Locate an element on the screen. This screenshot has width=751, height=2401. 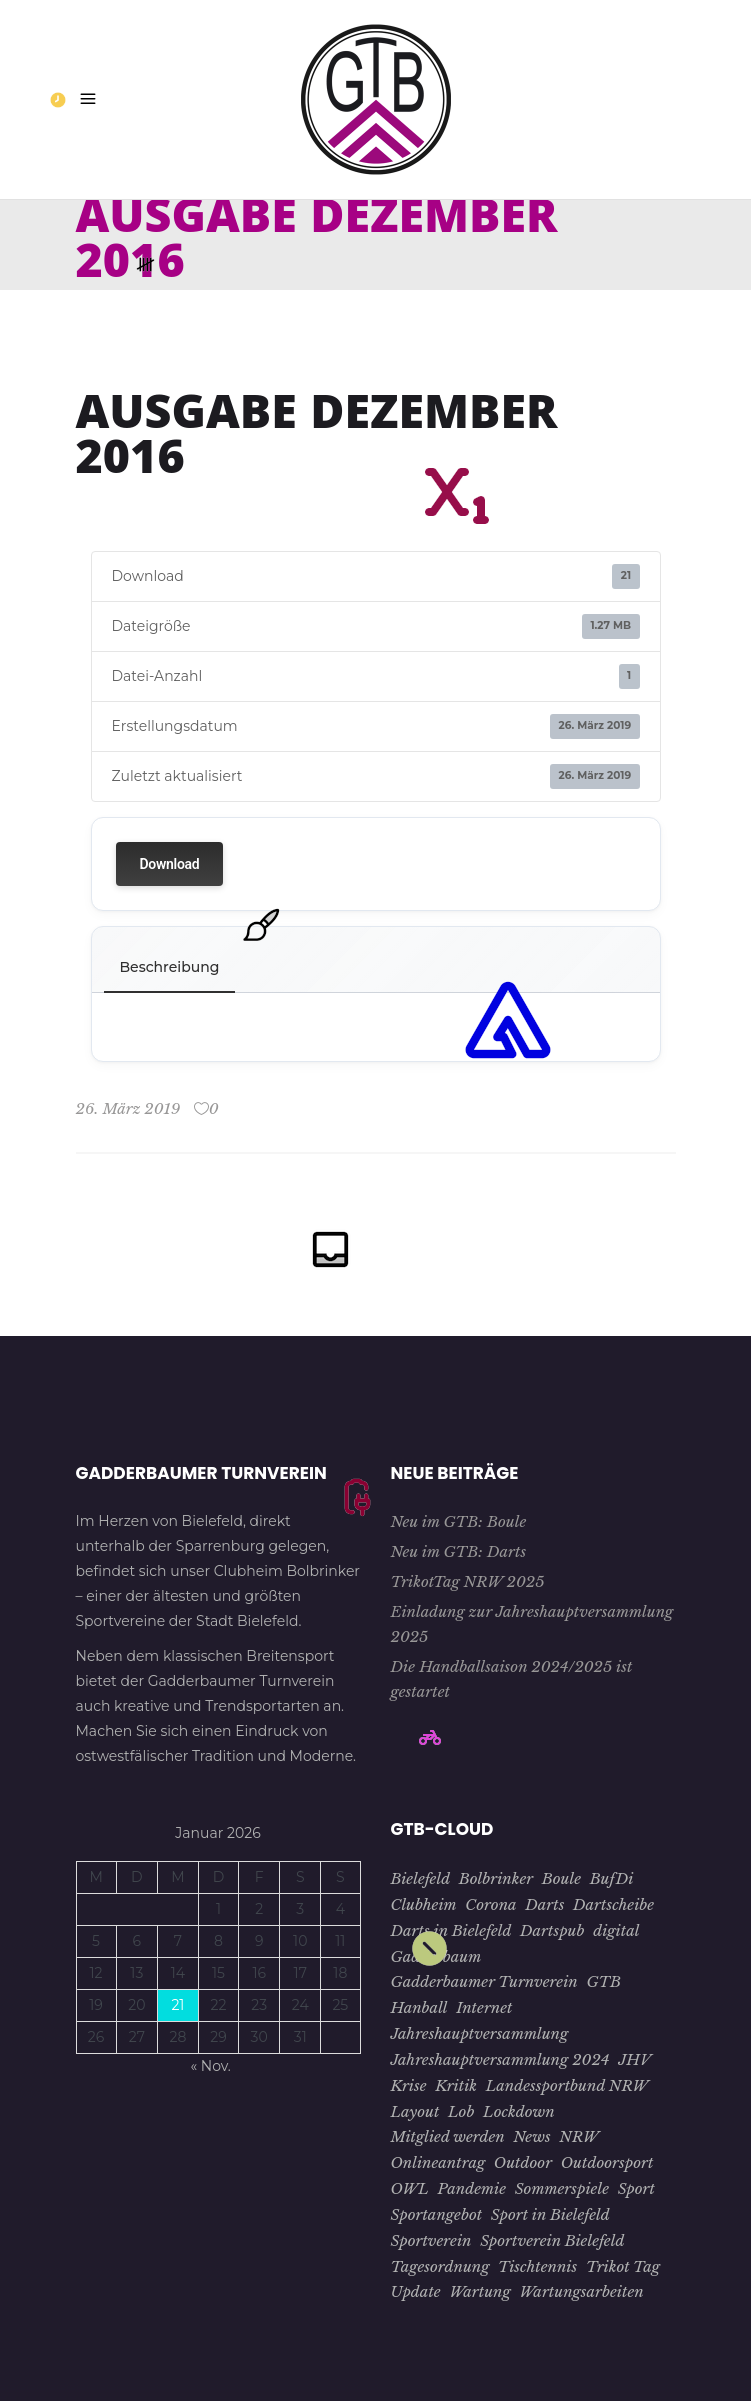
access drawing or painting tools is located at coordinates (262, 925).